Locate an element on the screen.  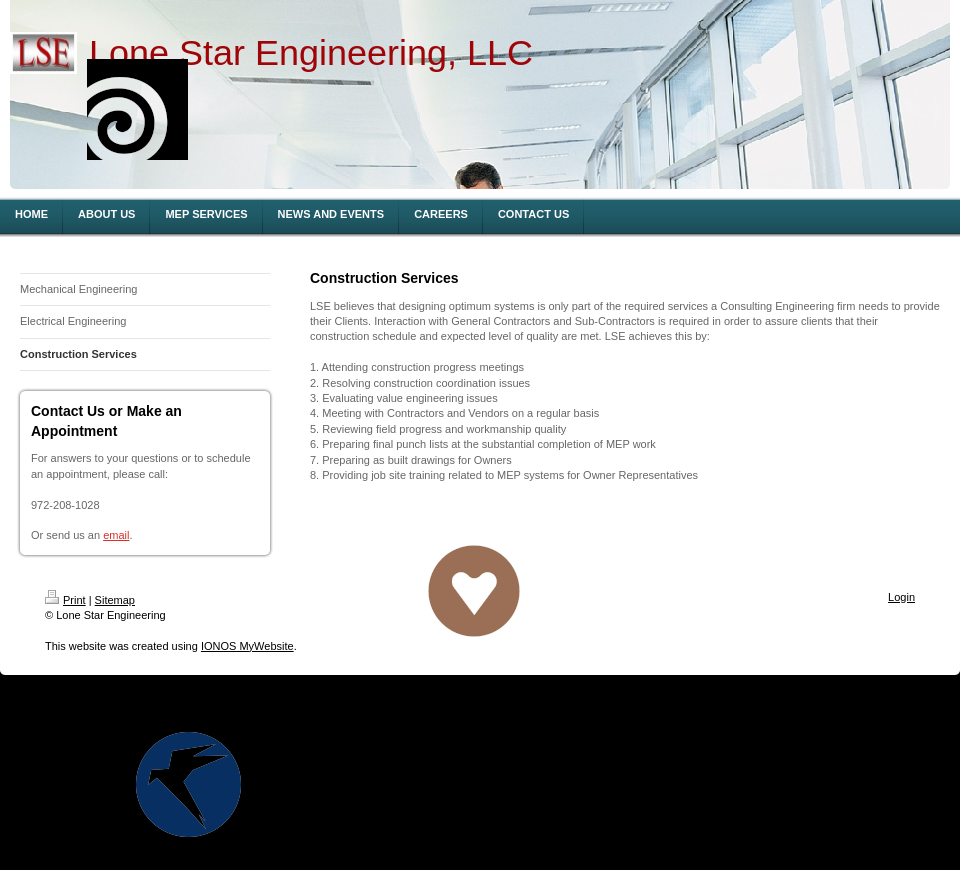
gratipay logo - a platform for recurring donations and tips is located at coordinates (474, 591).